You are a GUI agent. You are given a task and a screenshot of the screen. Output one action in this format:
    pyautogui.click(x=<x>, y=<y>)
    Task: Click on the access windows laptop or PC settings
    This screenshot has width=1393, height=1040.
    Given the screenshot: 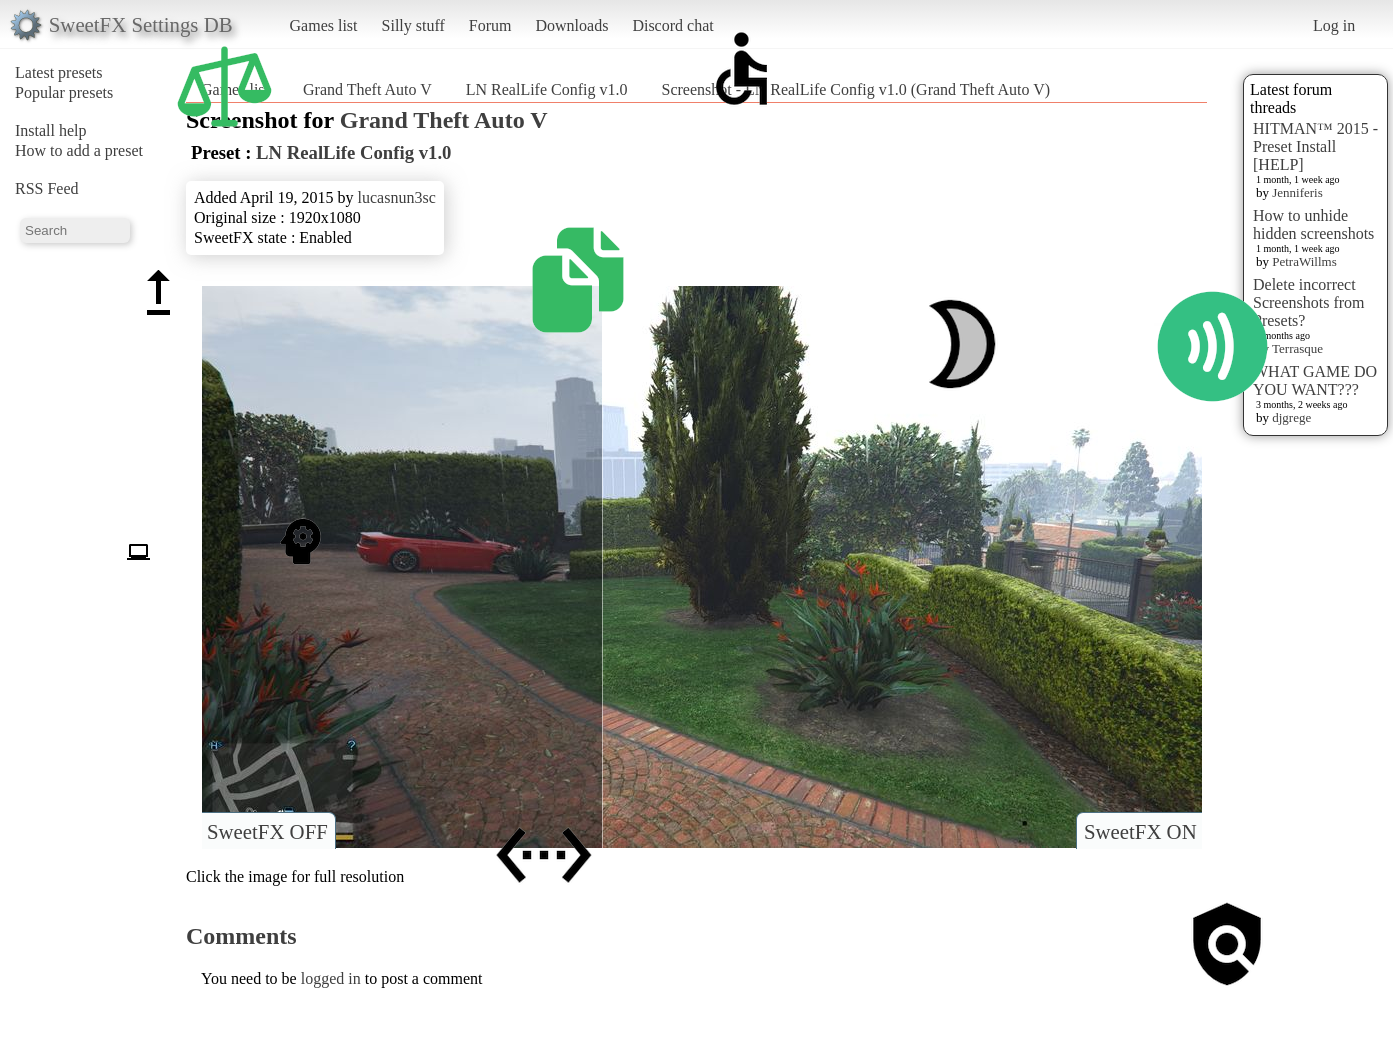 What is the action you would take?
    pyautogui.click(x=138, y=552)
    